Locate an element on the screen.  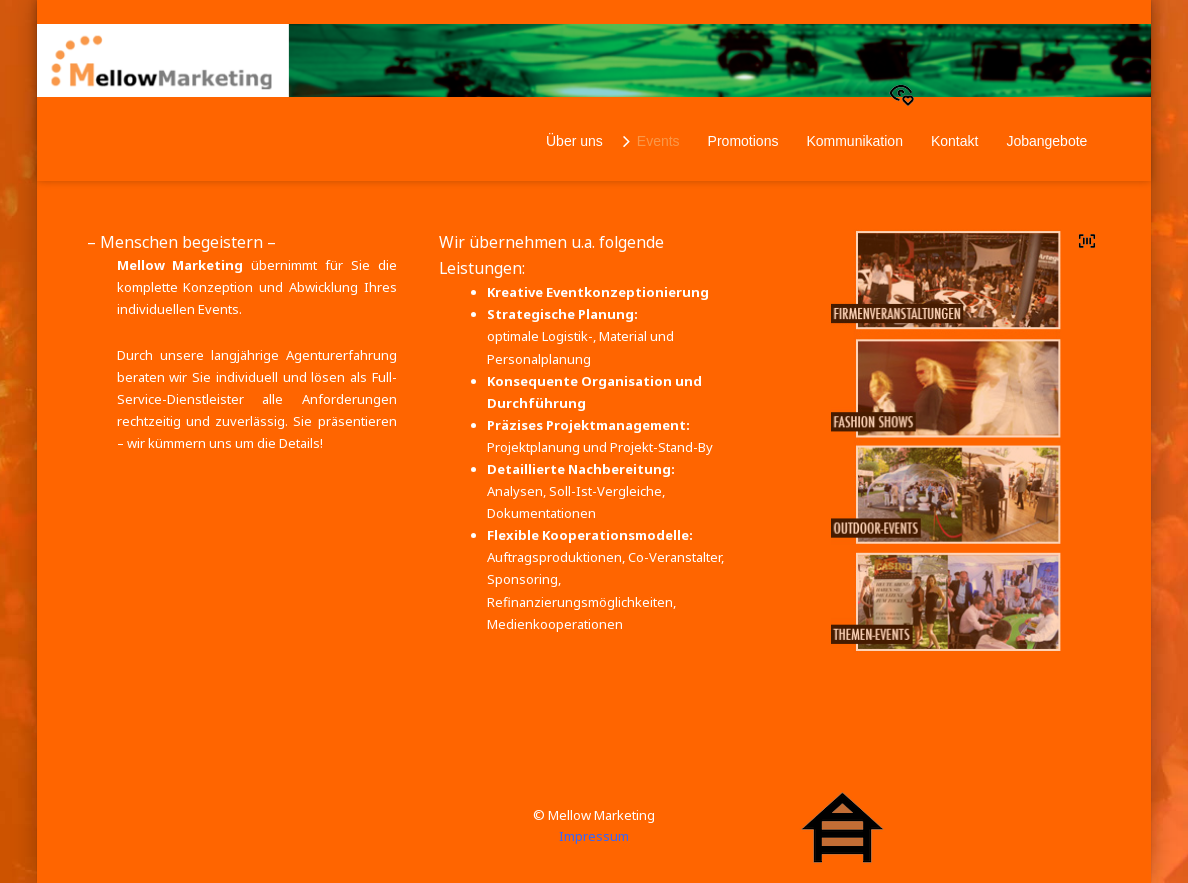
add to favorites while viewing is located at coordinates (901, 93).